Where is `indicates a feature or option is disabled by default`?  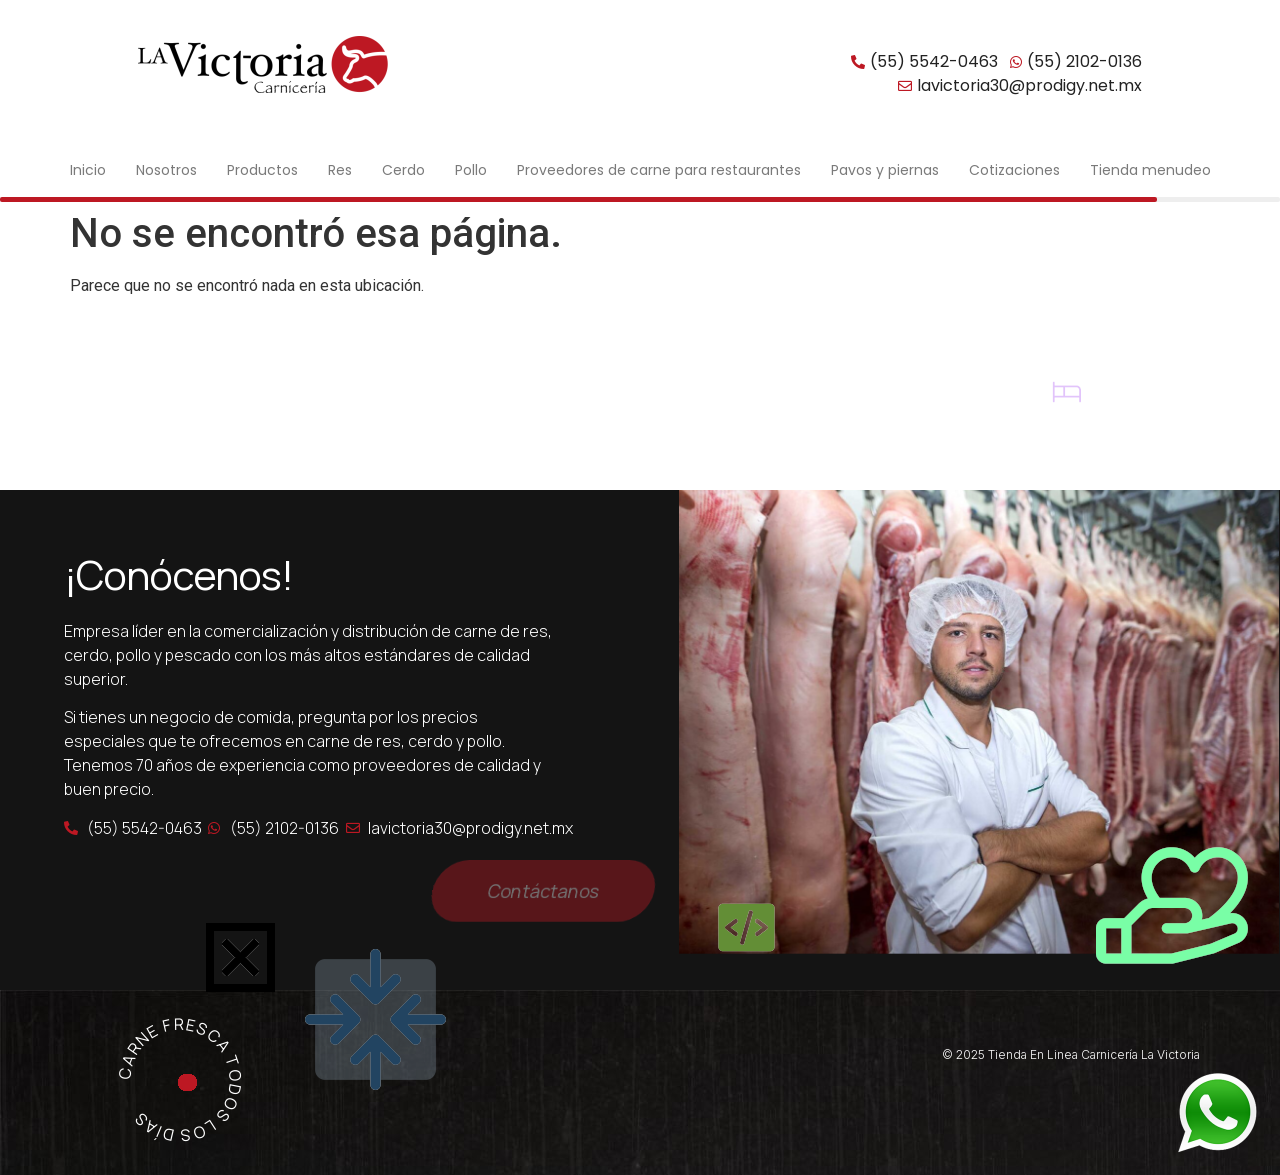 indicates a feature or option is disabled by default is located at coordinates (240, 957).